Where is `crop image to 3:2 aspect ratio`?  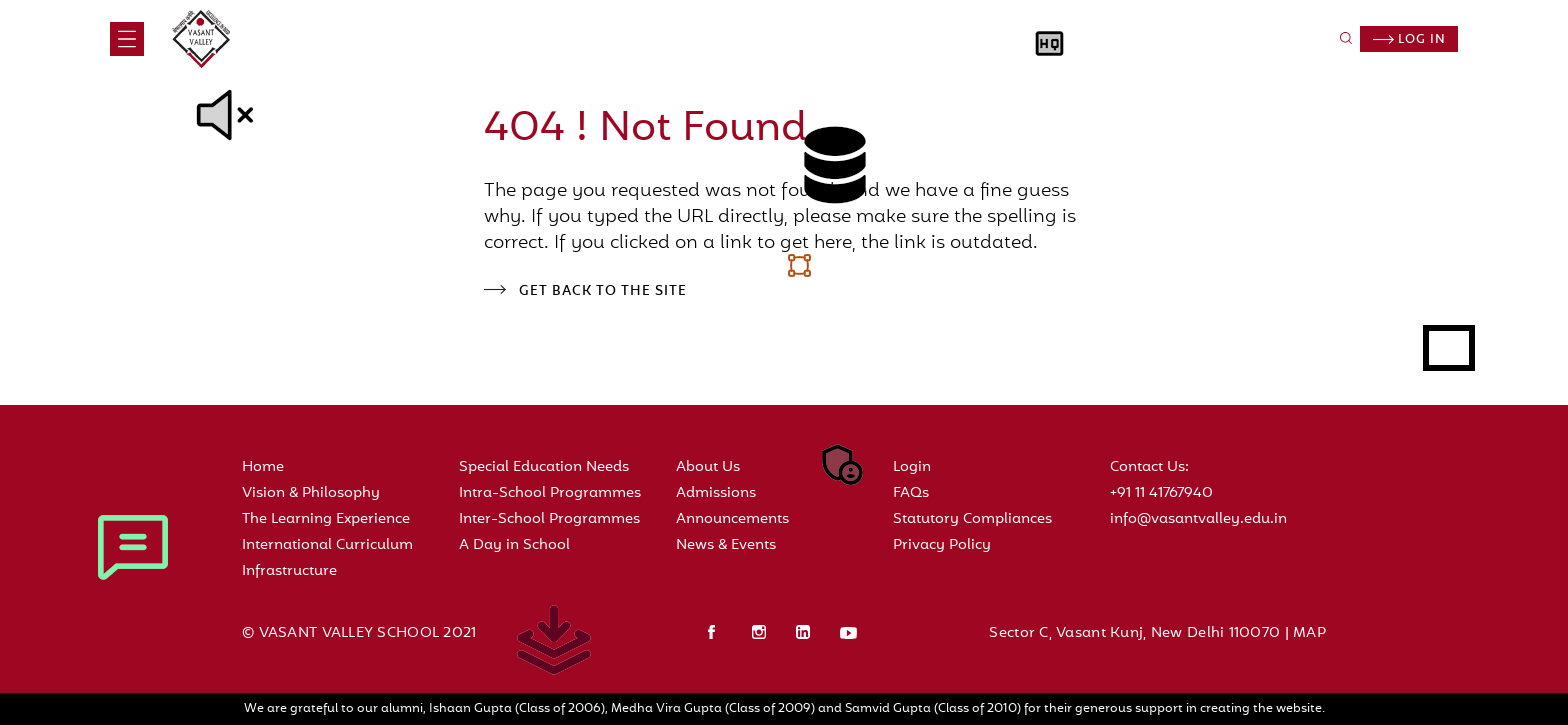 crop image to 3:2 aspect ratio is located at coordinates (1449, 348).